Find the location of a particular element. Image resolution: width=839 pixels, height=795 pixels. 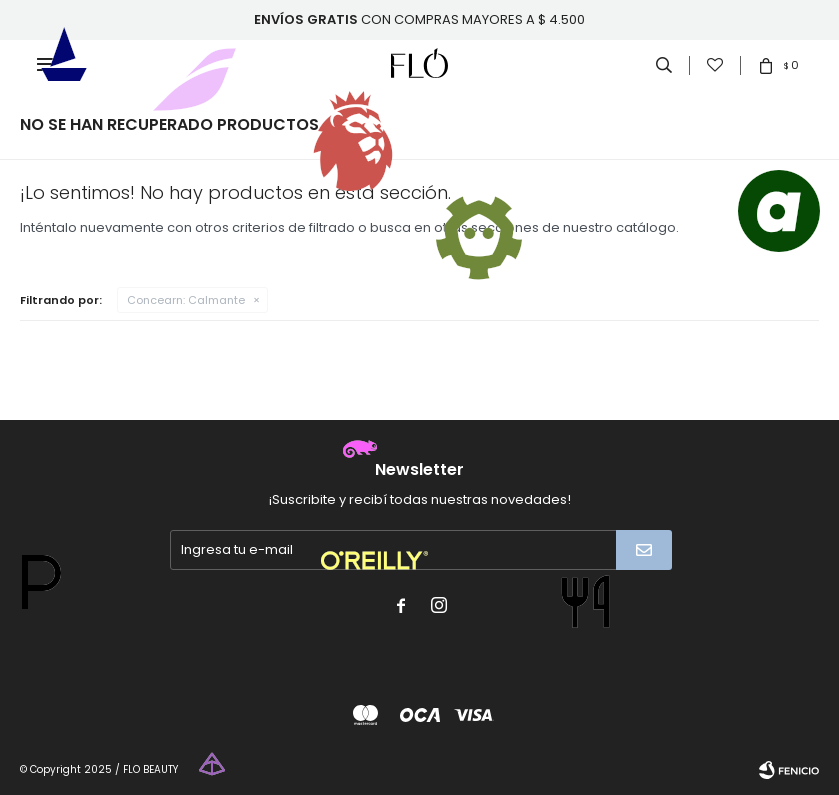

boat brand logo is located at coordinates (64, 54).